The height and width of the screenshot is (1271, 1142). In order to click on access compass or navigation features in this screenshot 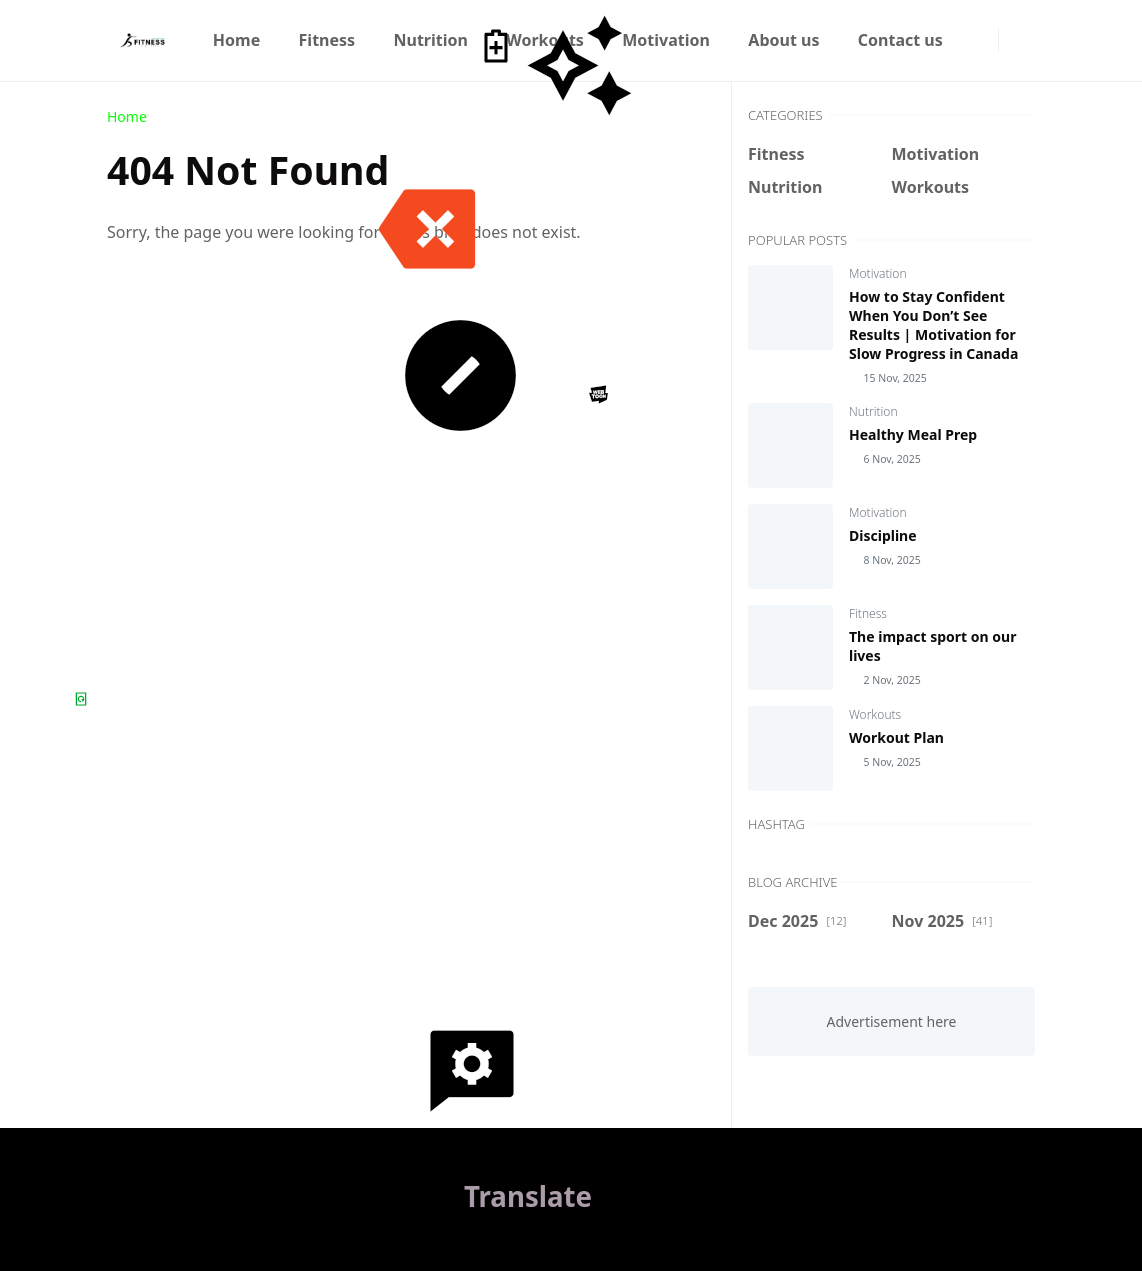, I will do `click(460, 375)`.